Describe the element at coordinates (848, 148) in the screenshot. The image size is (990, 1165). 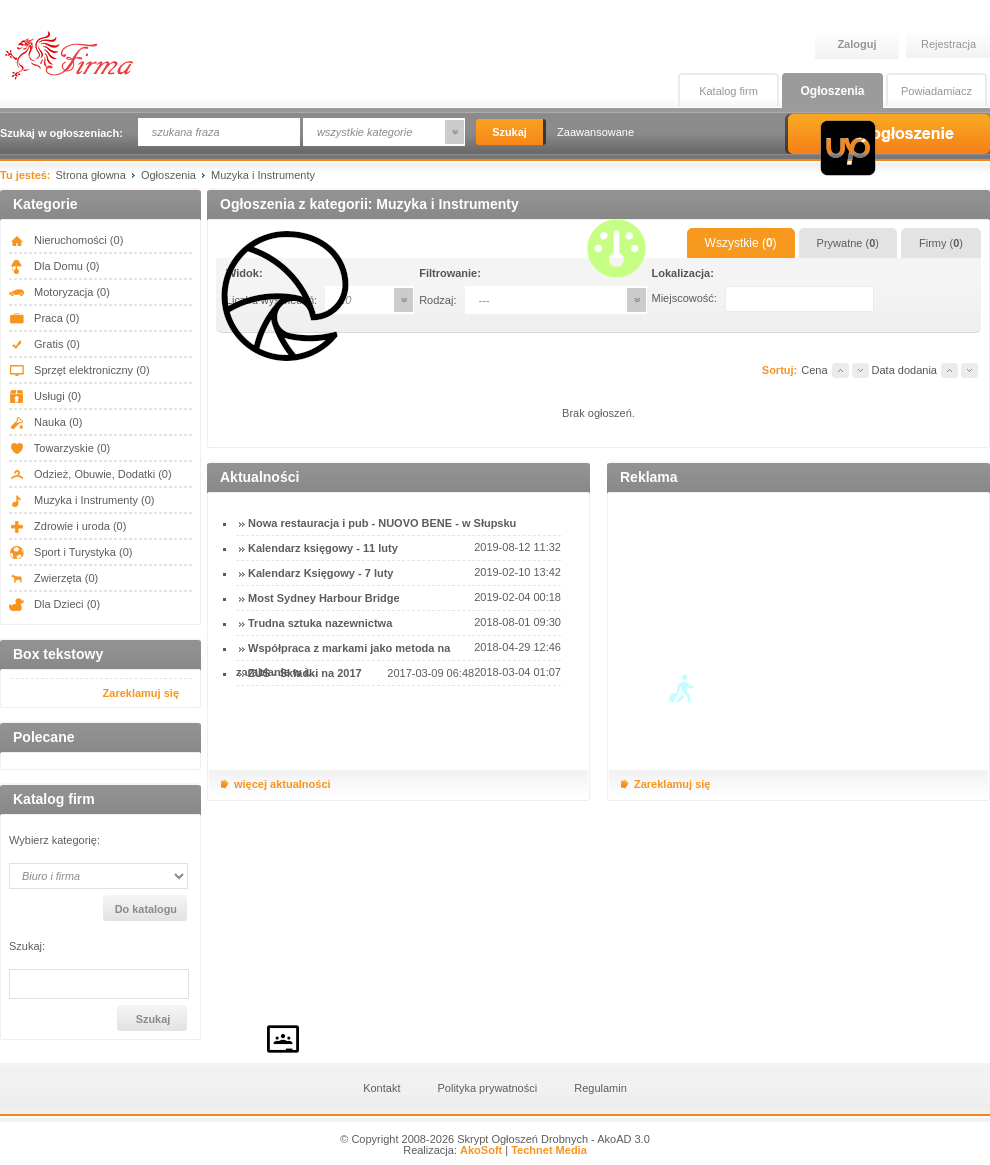
I see `link to upwork freelancer profile` at that location.